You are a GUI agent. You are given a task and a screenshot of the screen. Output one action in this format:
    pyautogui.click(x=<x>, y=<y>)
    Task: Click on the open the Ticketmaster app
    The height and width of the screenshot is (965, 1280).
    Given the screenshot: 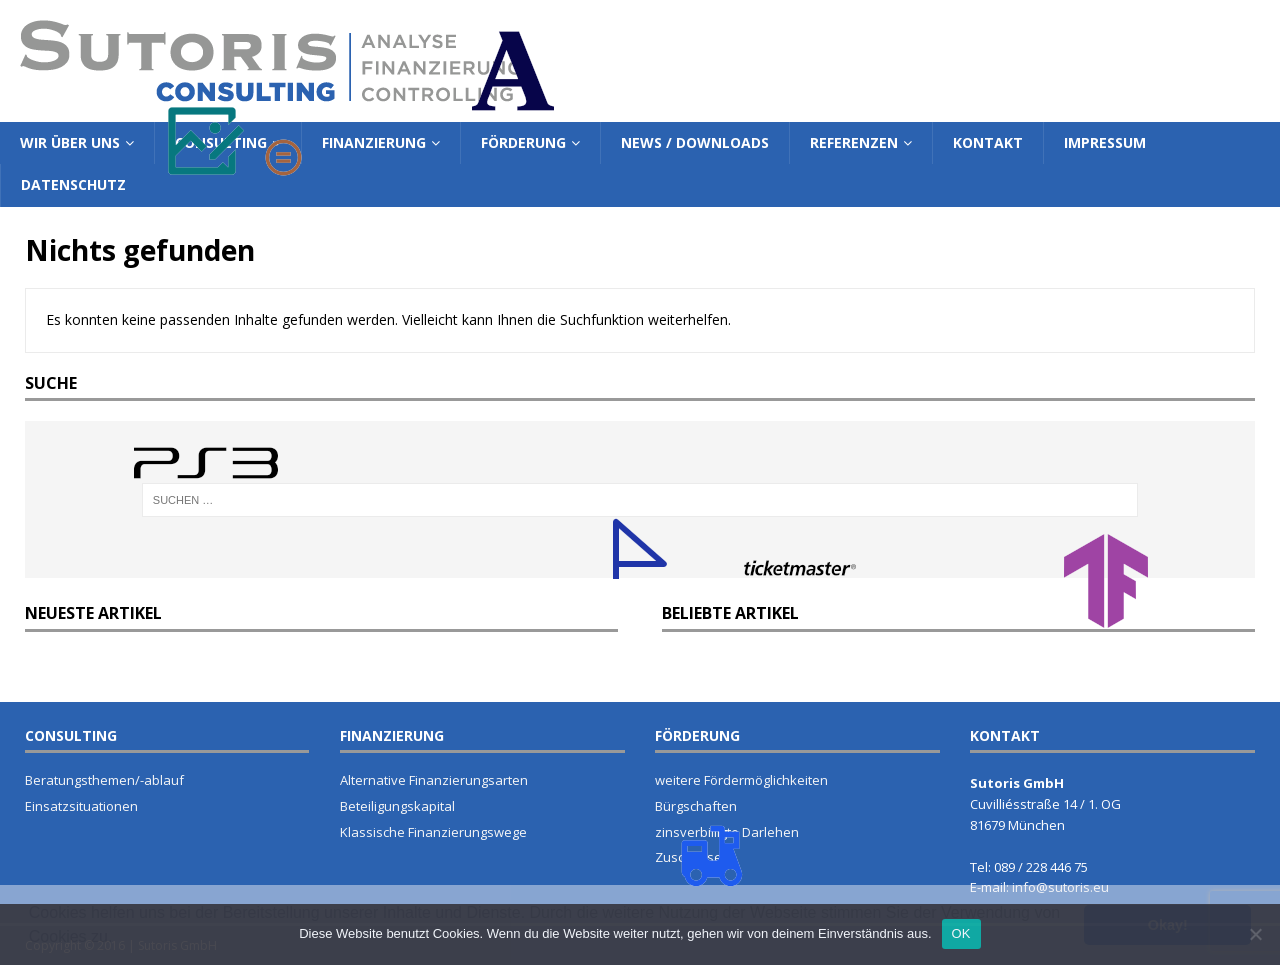 What is the action you would take?
    pyautogui.click(x=800, y=568)
    